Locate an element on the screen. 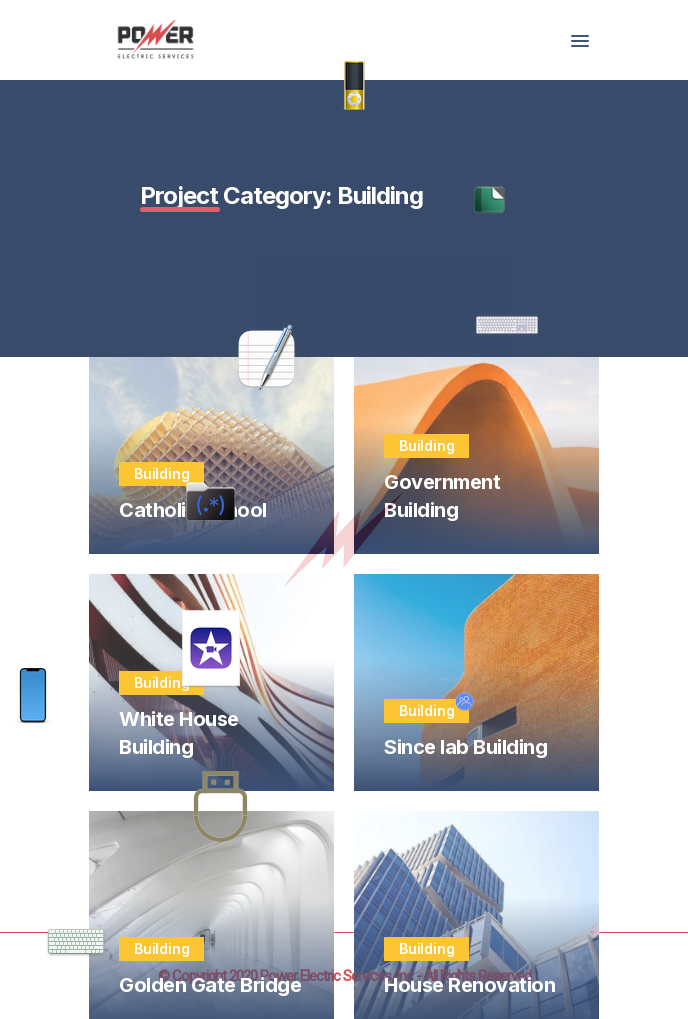  manage user accounts and settings is located at coordinates (464, 701).